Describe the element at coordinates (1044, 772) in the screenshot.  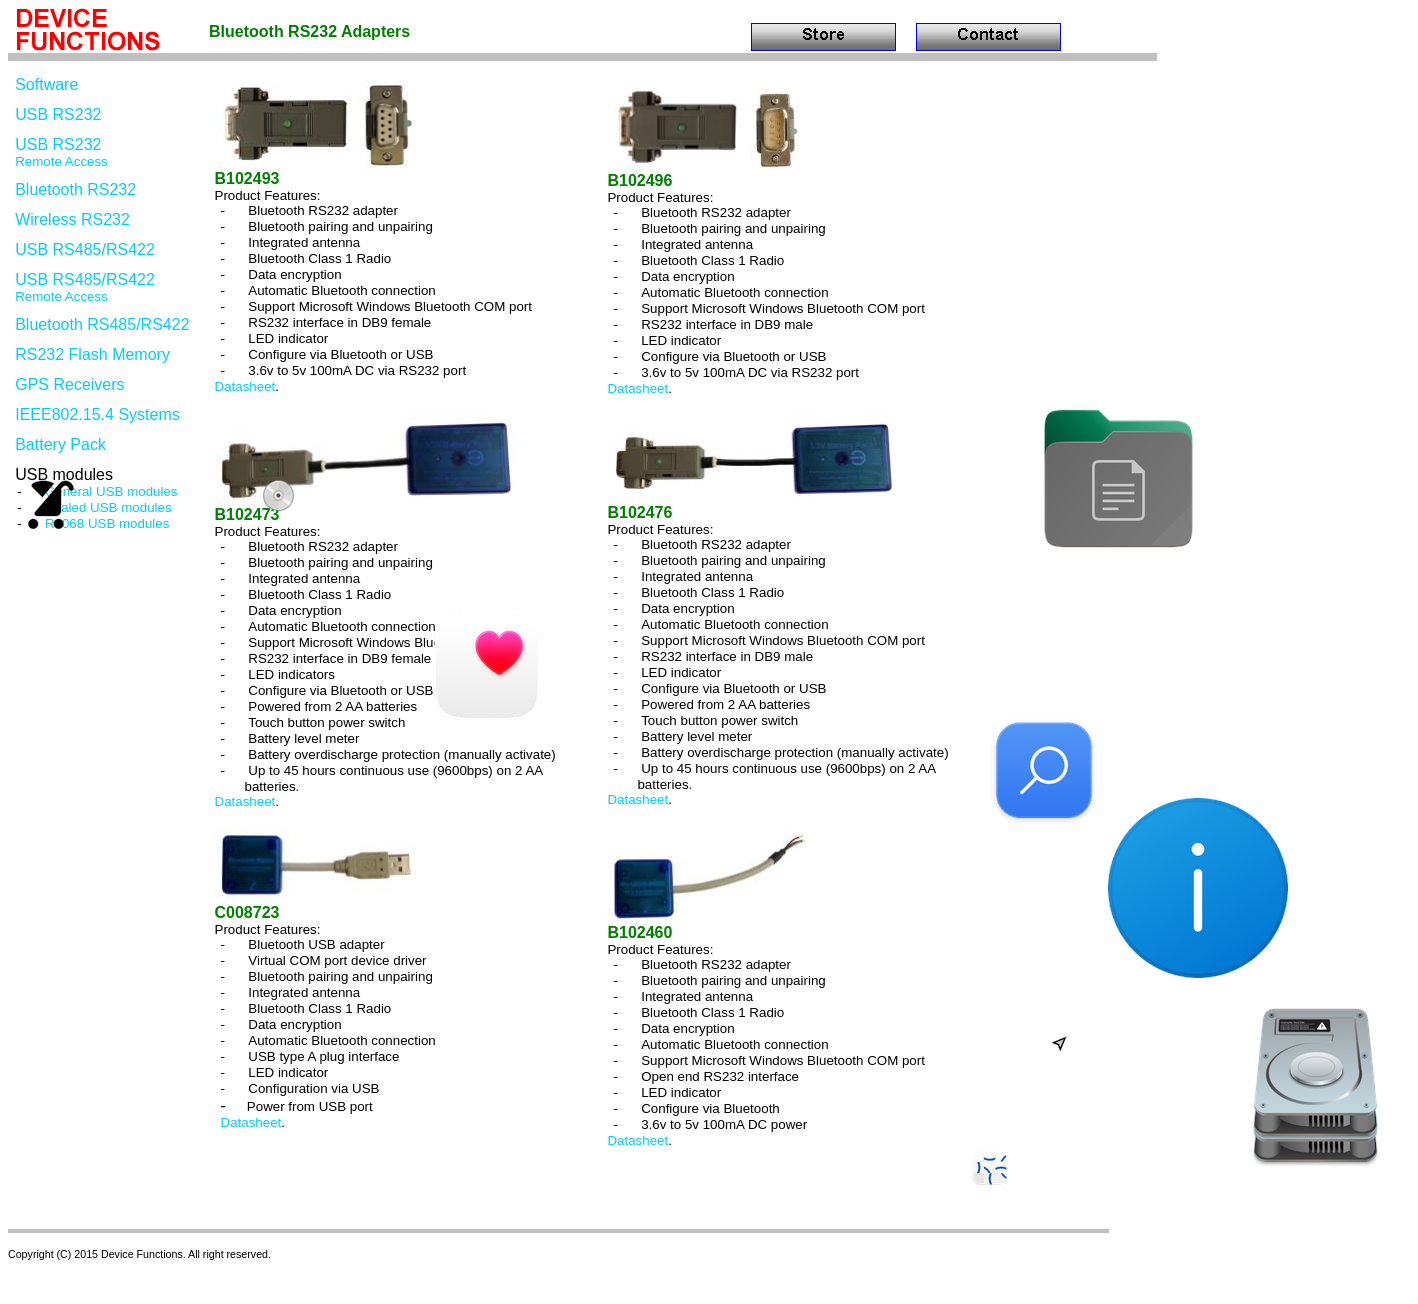
I see `open search or spotlight functionality` at that location.